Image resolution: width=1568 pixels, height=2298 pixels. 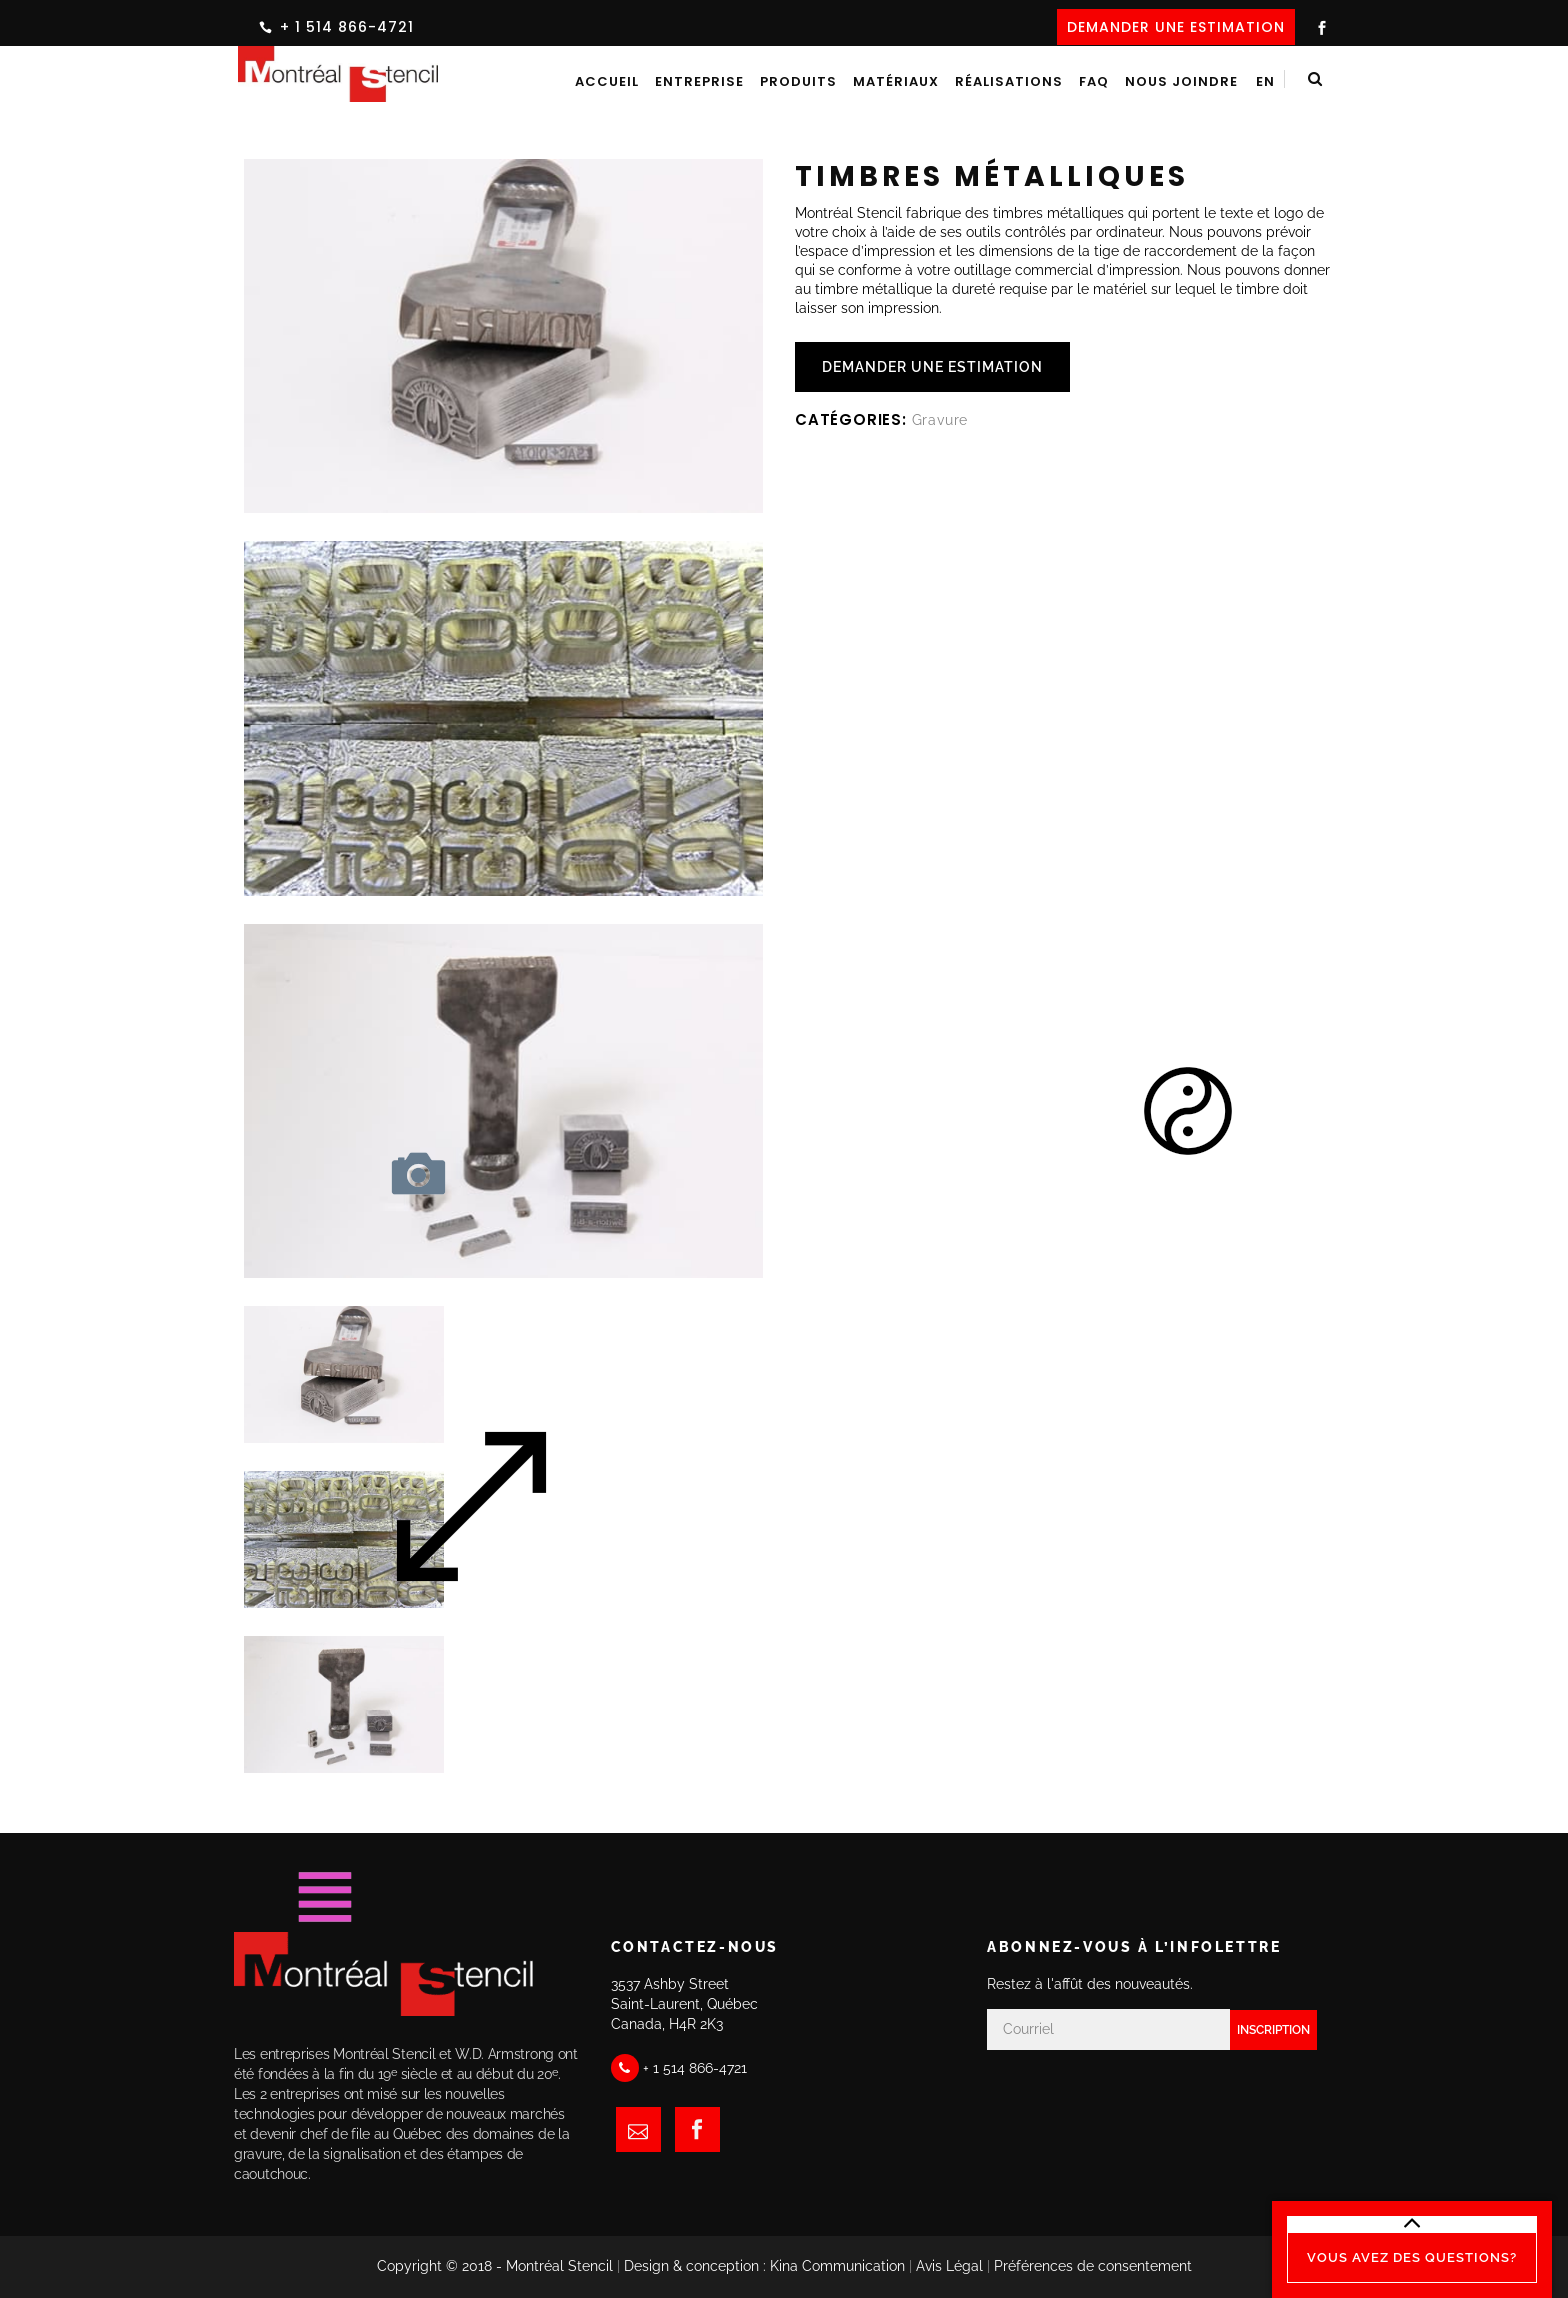 I want to click on toggle balance or harmony mode, so click(x=1188, y=1111).